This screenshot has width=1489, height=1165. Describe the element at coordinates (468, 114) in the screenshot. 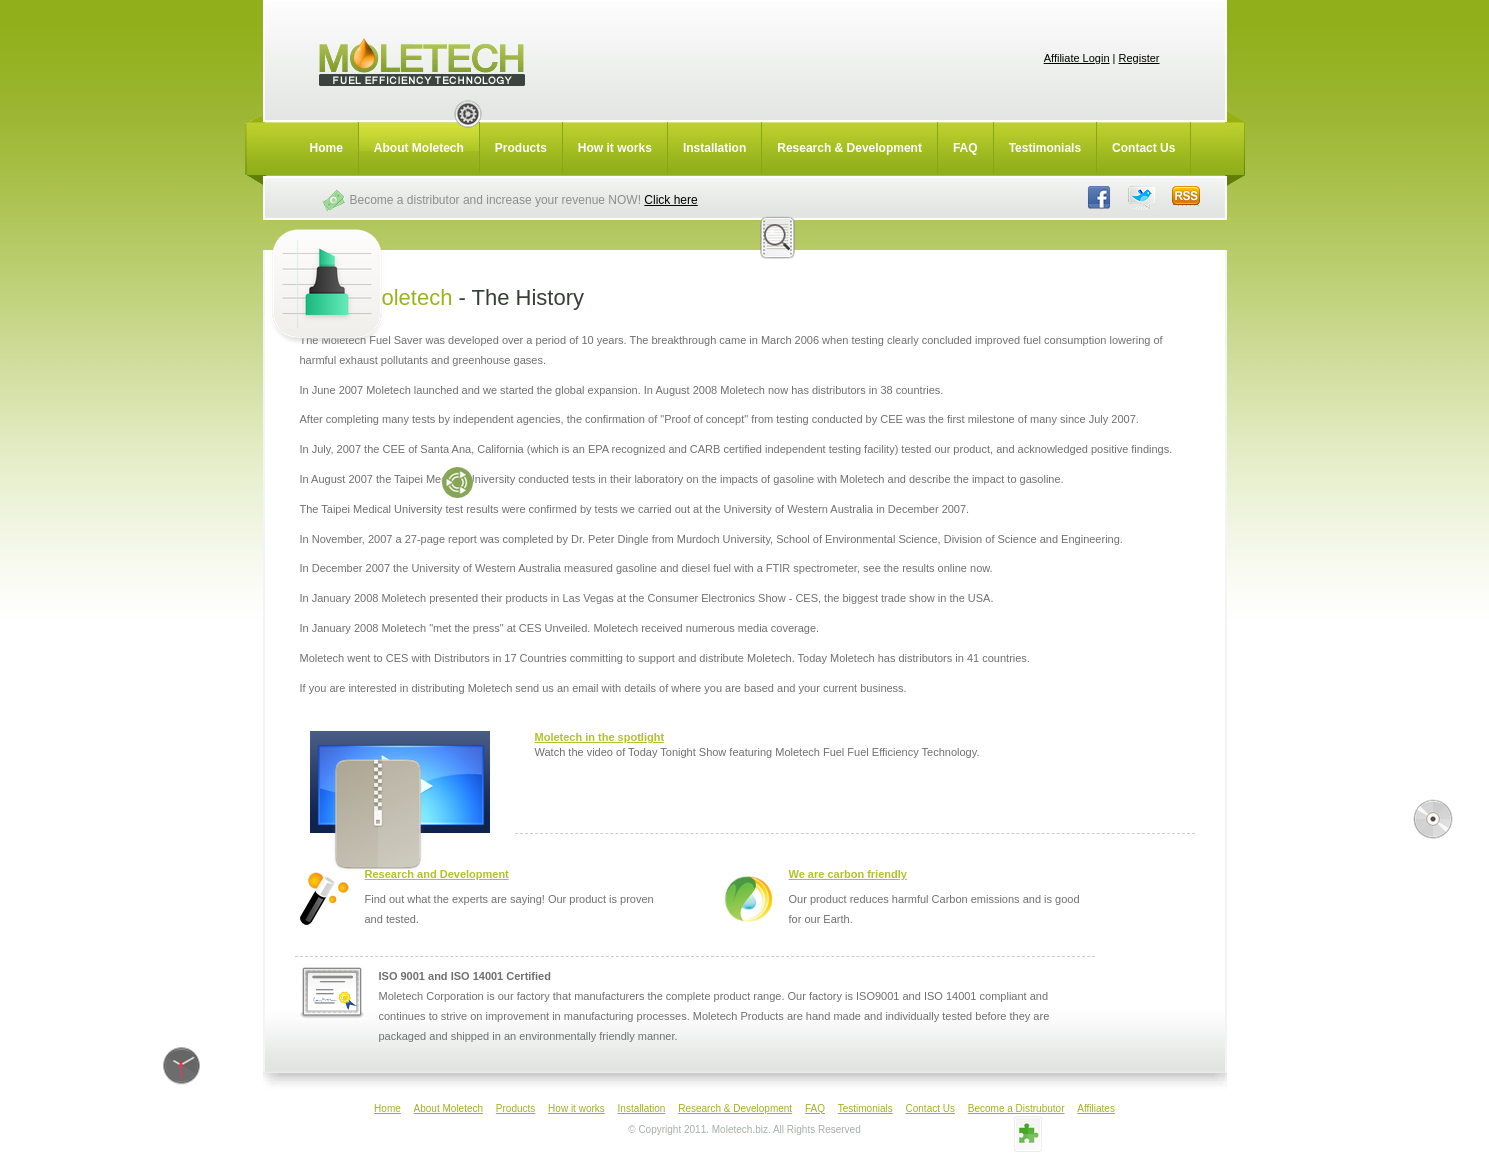

I see `open system settings` at that location.